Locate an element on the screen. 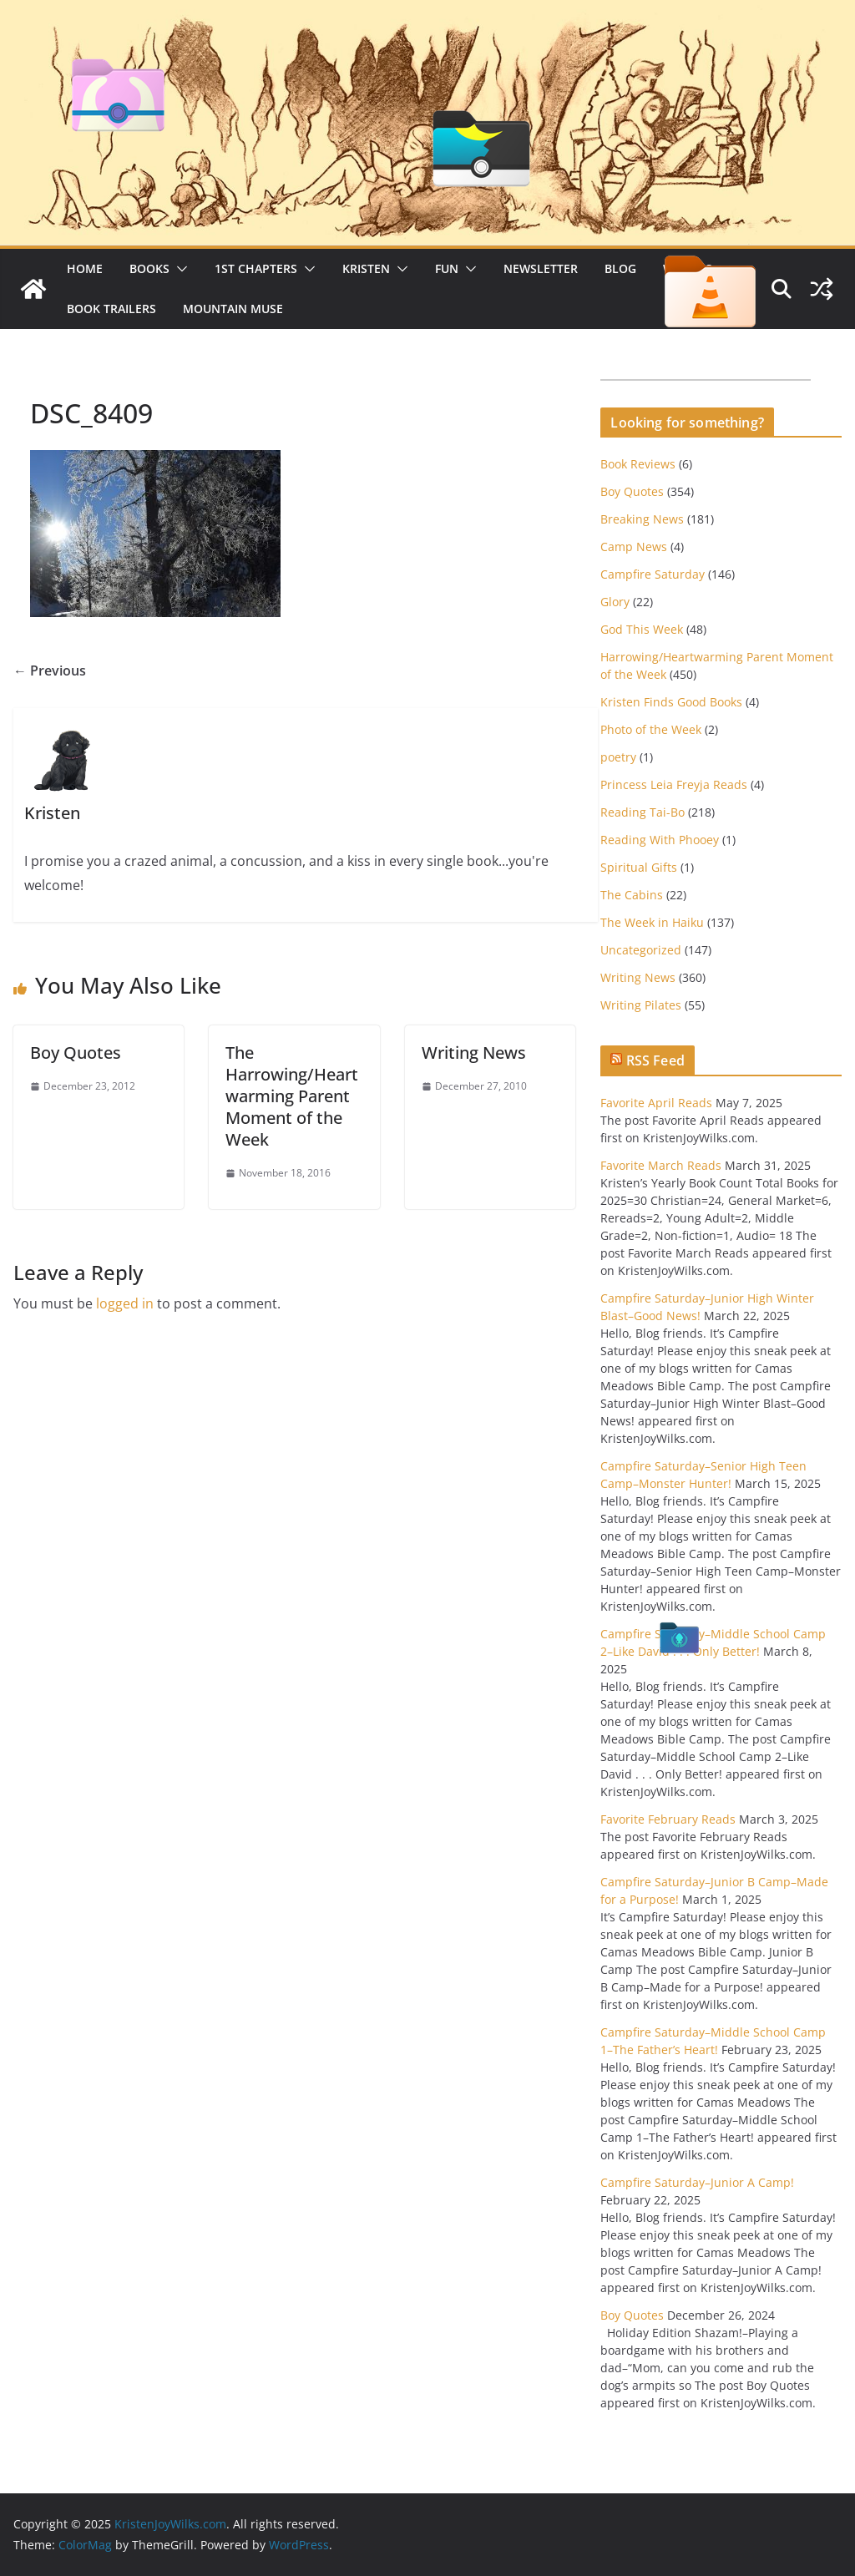 The width and height of the screenshot is (855, 2576). open pokémon moon ball collection folder is located at coordinates (481, 151).